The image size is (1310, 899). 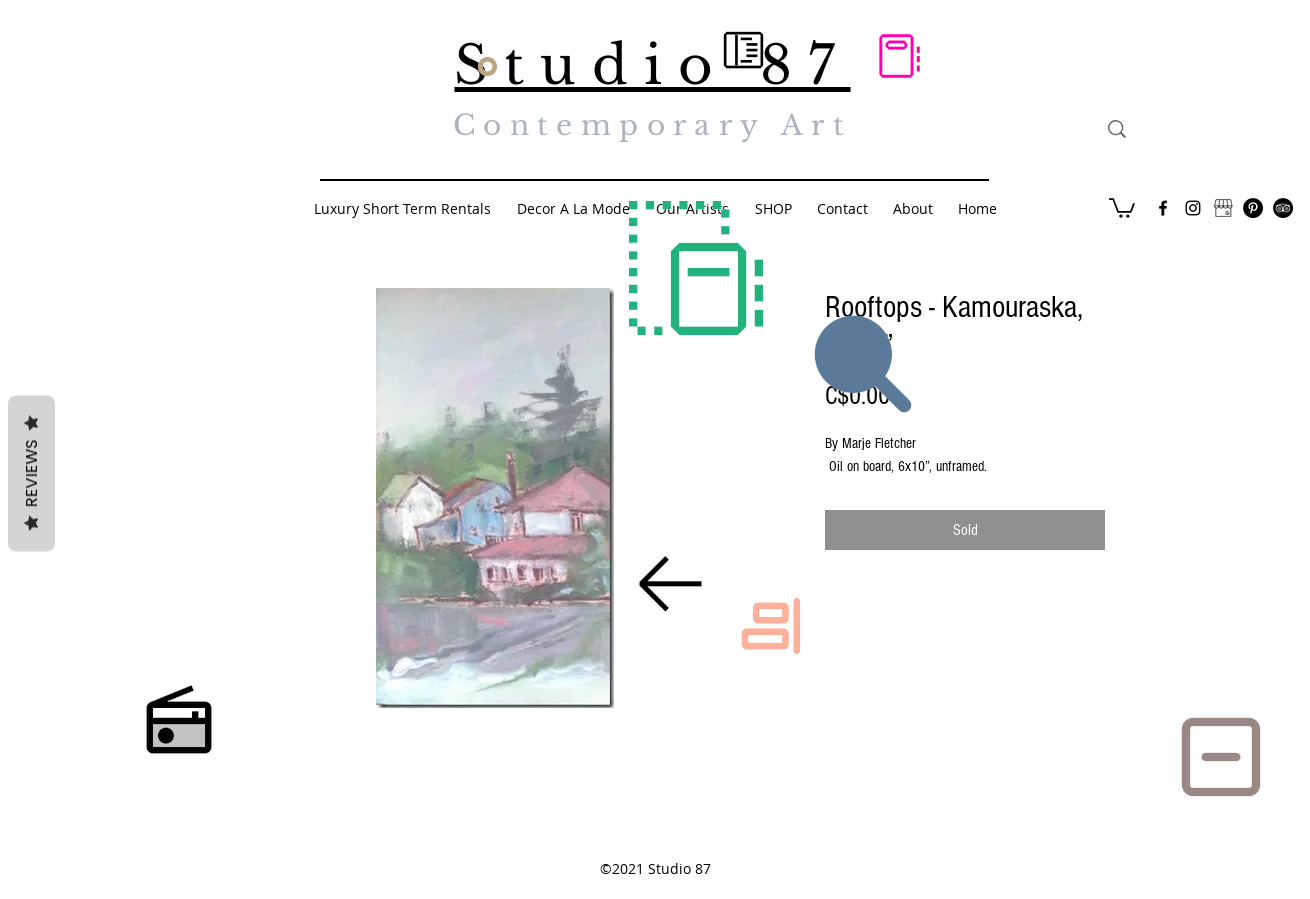 I want to click on open code-oss editor, so click(x=743, y=51).